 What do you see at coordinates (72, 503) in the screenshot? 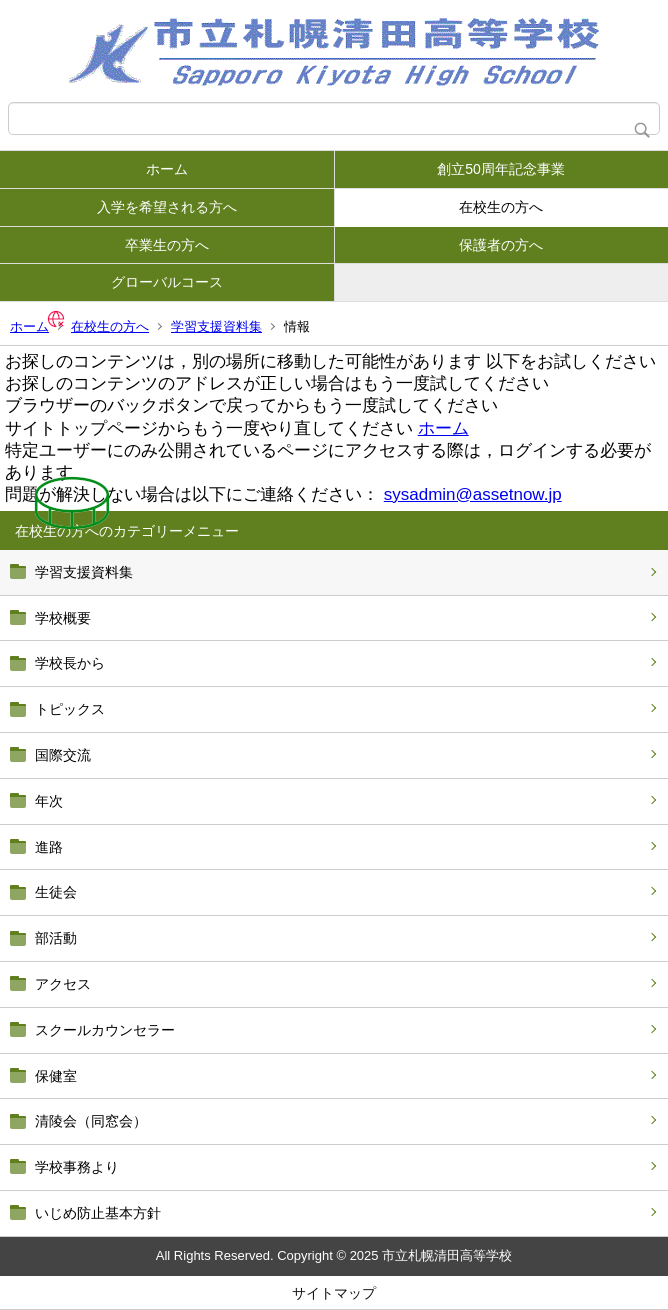
I see `view your coin balance or currency` at bounding box center [72, 503].